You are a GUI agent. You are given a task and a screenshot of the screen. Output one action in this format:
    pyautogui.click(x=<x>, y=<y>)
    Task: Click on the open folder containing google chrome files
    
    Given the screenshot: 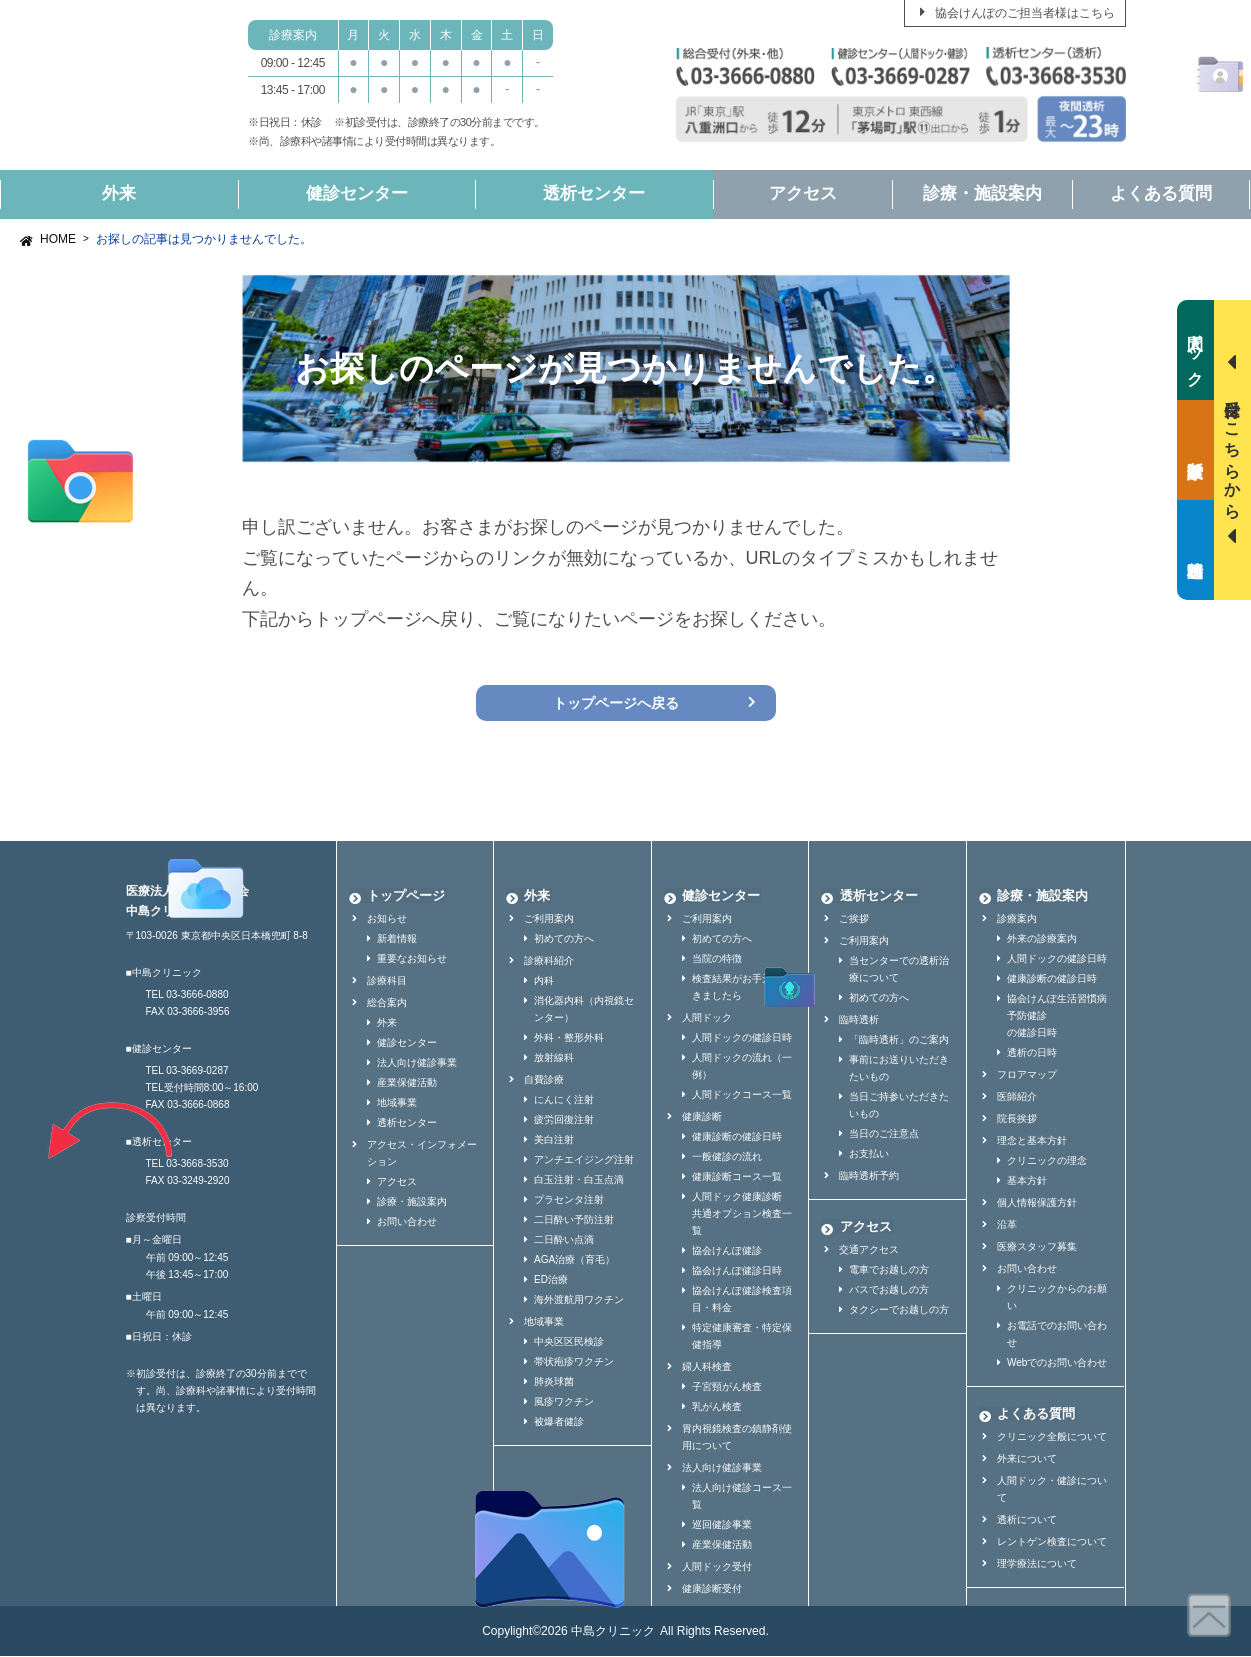 What is the action you would take?
    pyautogui.click(x=80, y=484)
    